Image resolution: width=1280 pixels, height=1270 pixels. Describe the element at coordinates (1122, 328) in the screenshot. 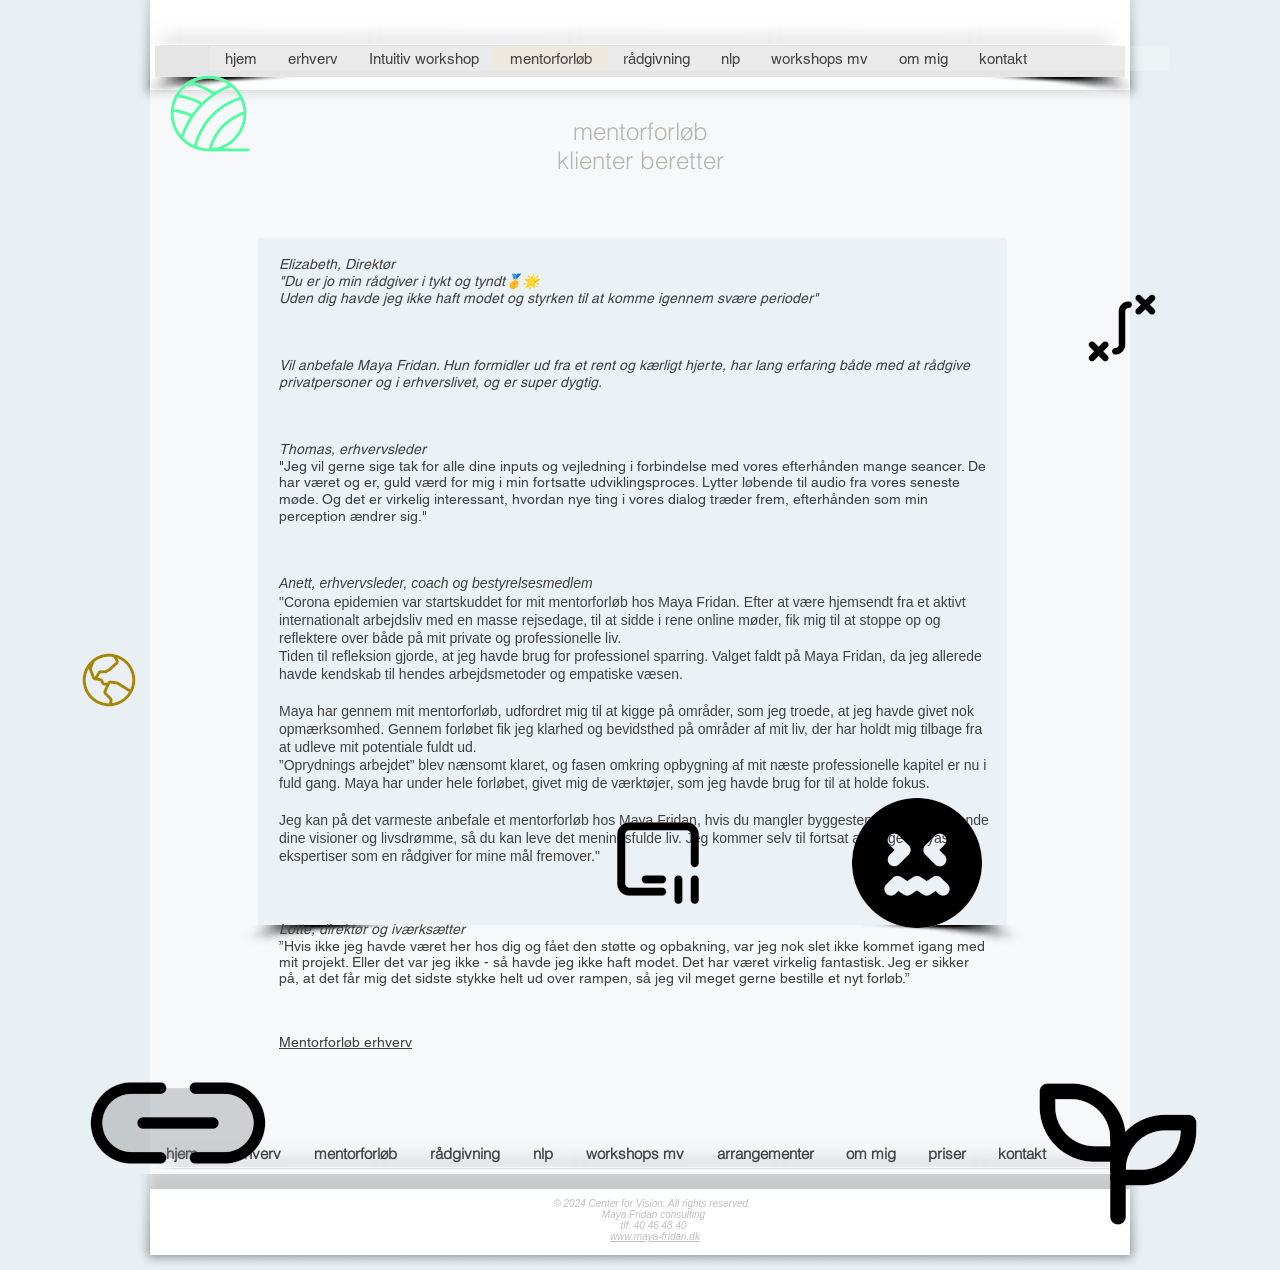

I see `cancel or remove a route` at that location.